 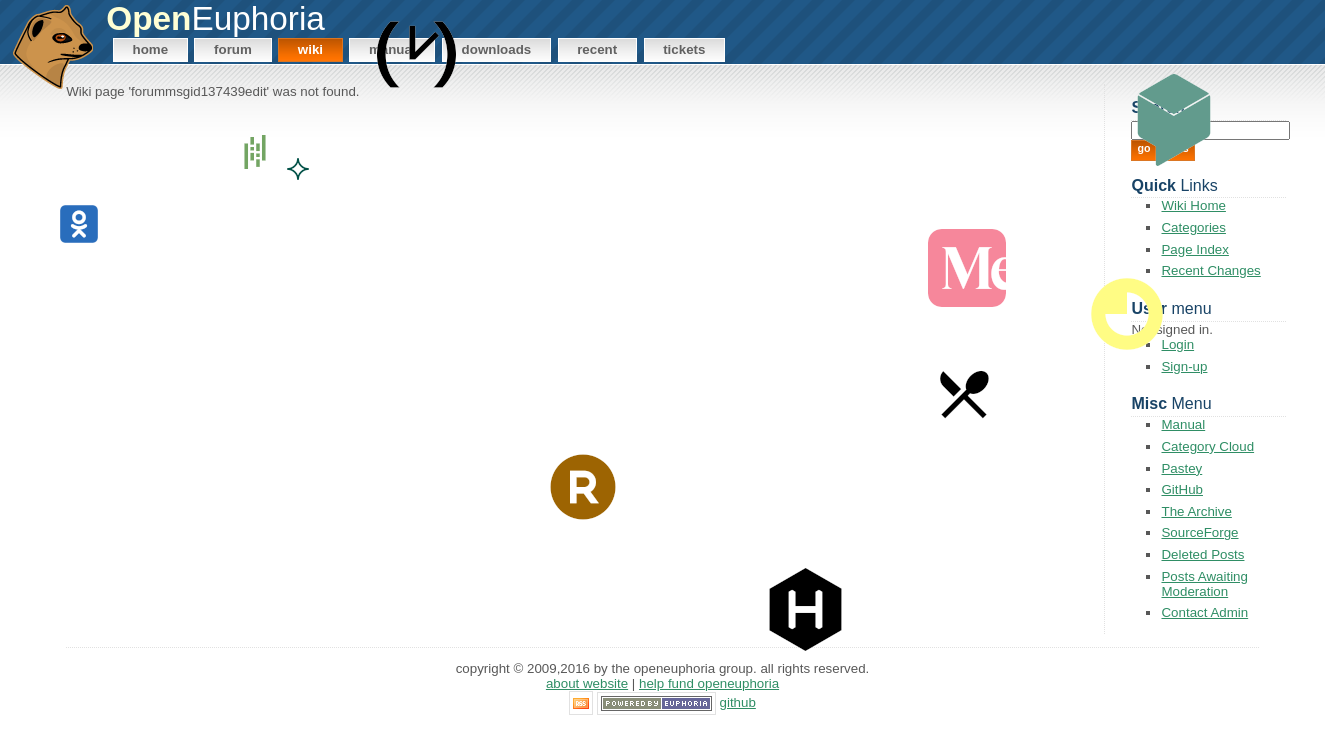 I want to click on open Google Gemini AI assistant, so click(x=298, y=169).